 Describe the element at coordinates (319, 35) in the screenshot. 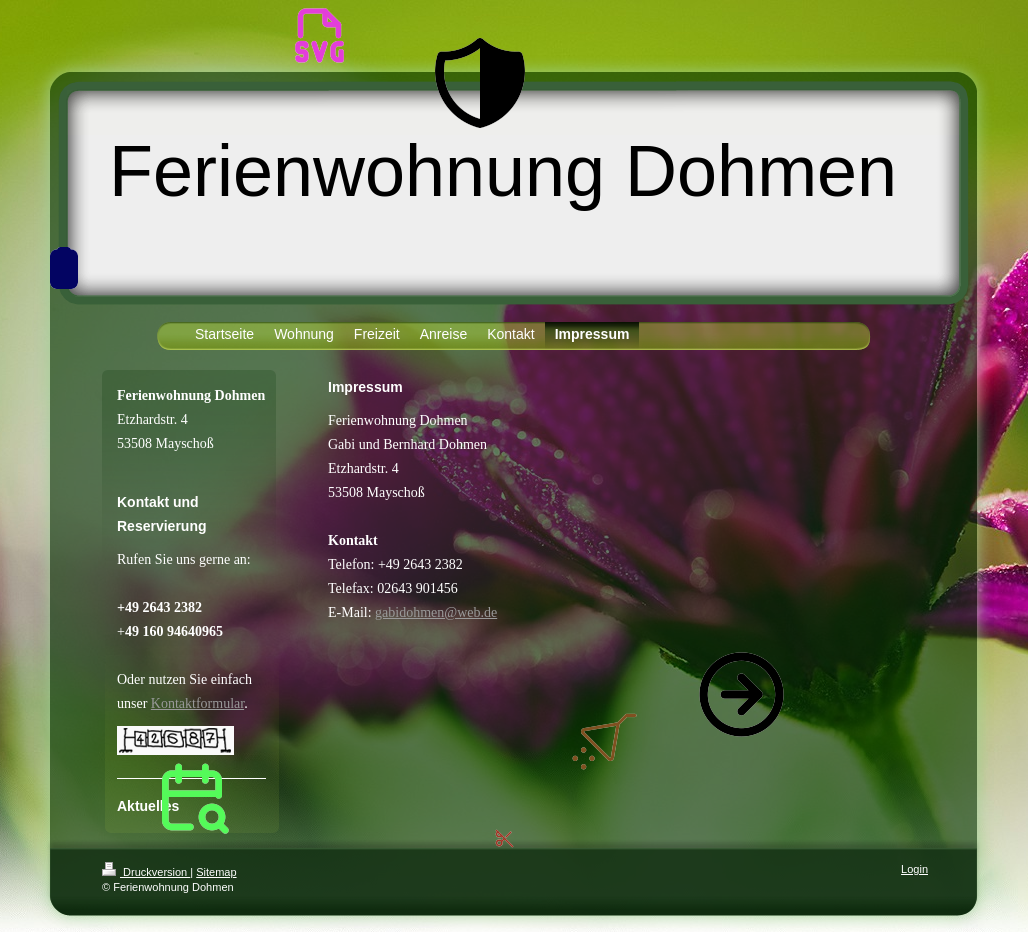

I see `indicates an SVG file type` at that location.